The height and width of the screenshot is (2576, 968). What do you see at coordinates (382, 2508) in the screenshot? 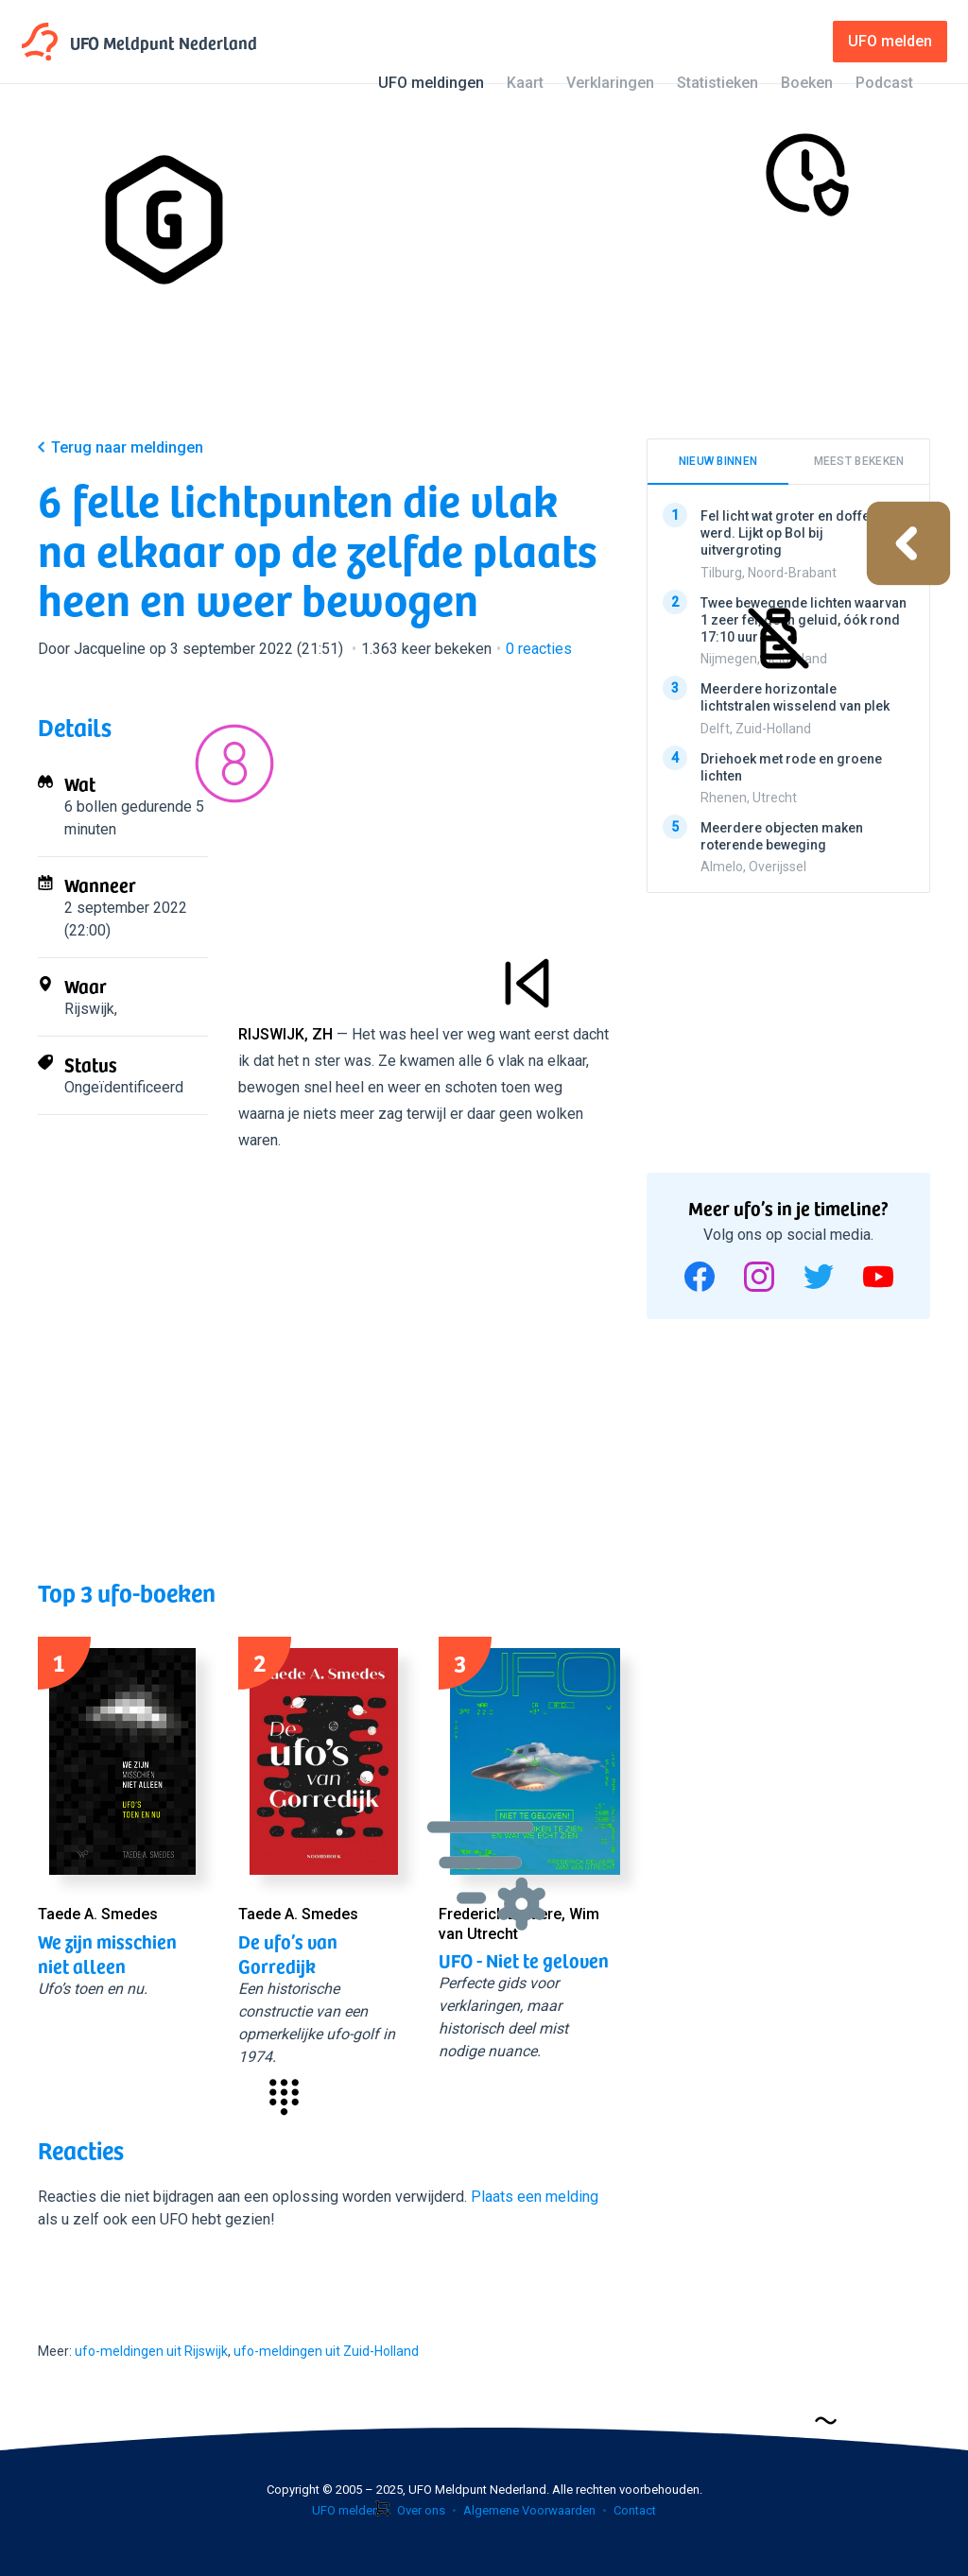
I see `add item to shopping cart` at bounding box center [382, 2508].